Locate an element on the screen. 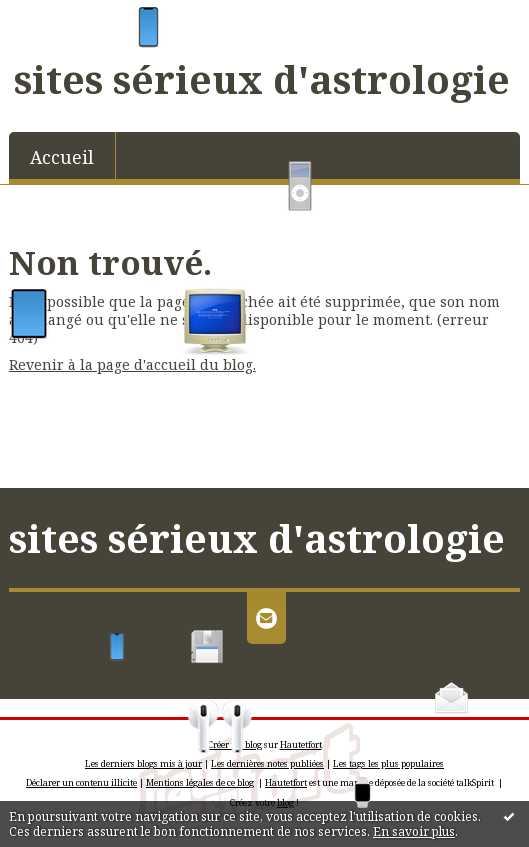  iPod nano device connected is located at coordinates (300, 186).